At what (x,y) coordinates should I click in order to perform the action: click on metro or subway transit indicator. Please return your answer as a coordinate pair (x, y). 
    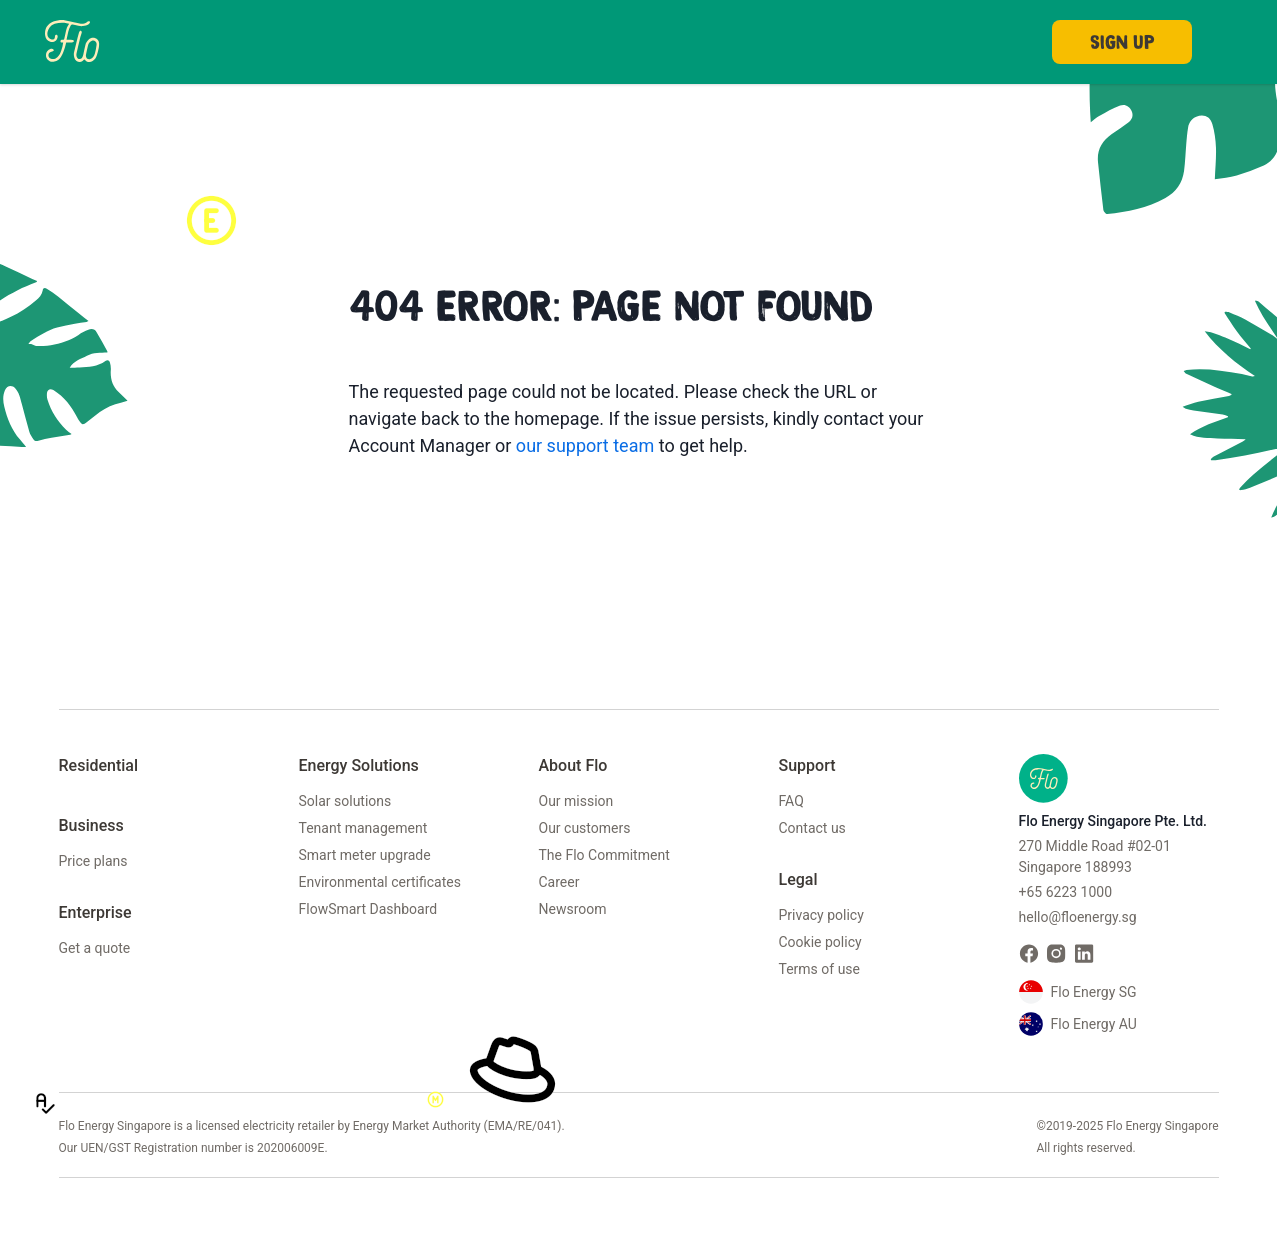
    Looking at the image, I should click on (435, 1099).